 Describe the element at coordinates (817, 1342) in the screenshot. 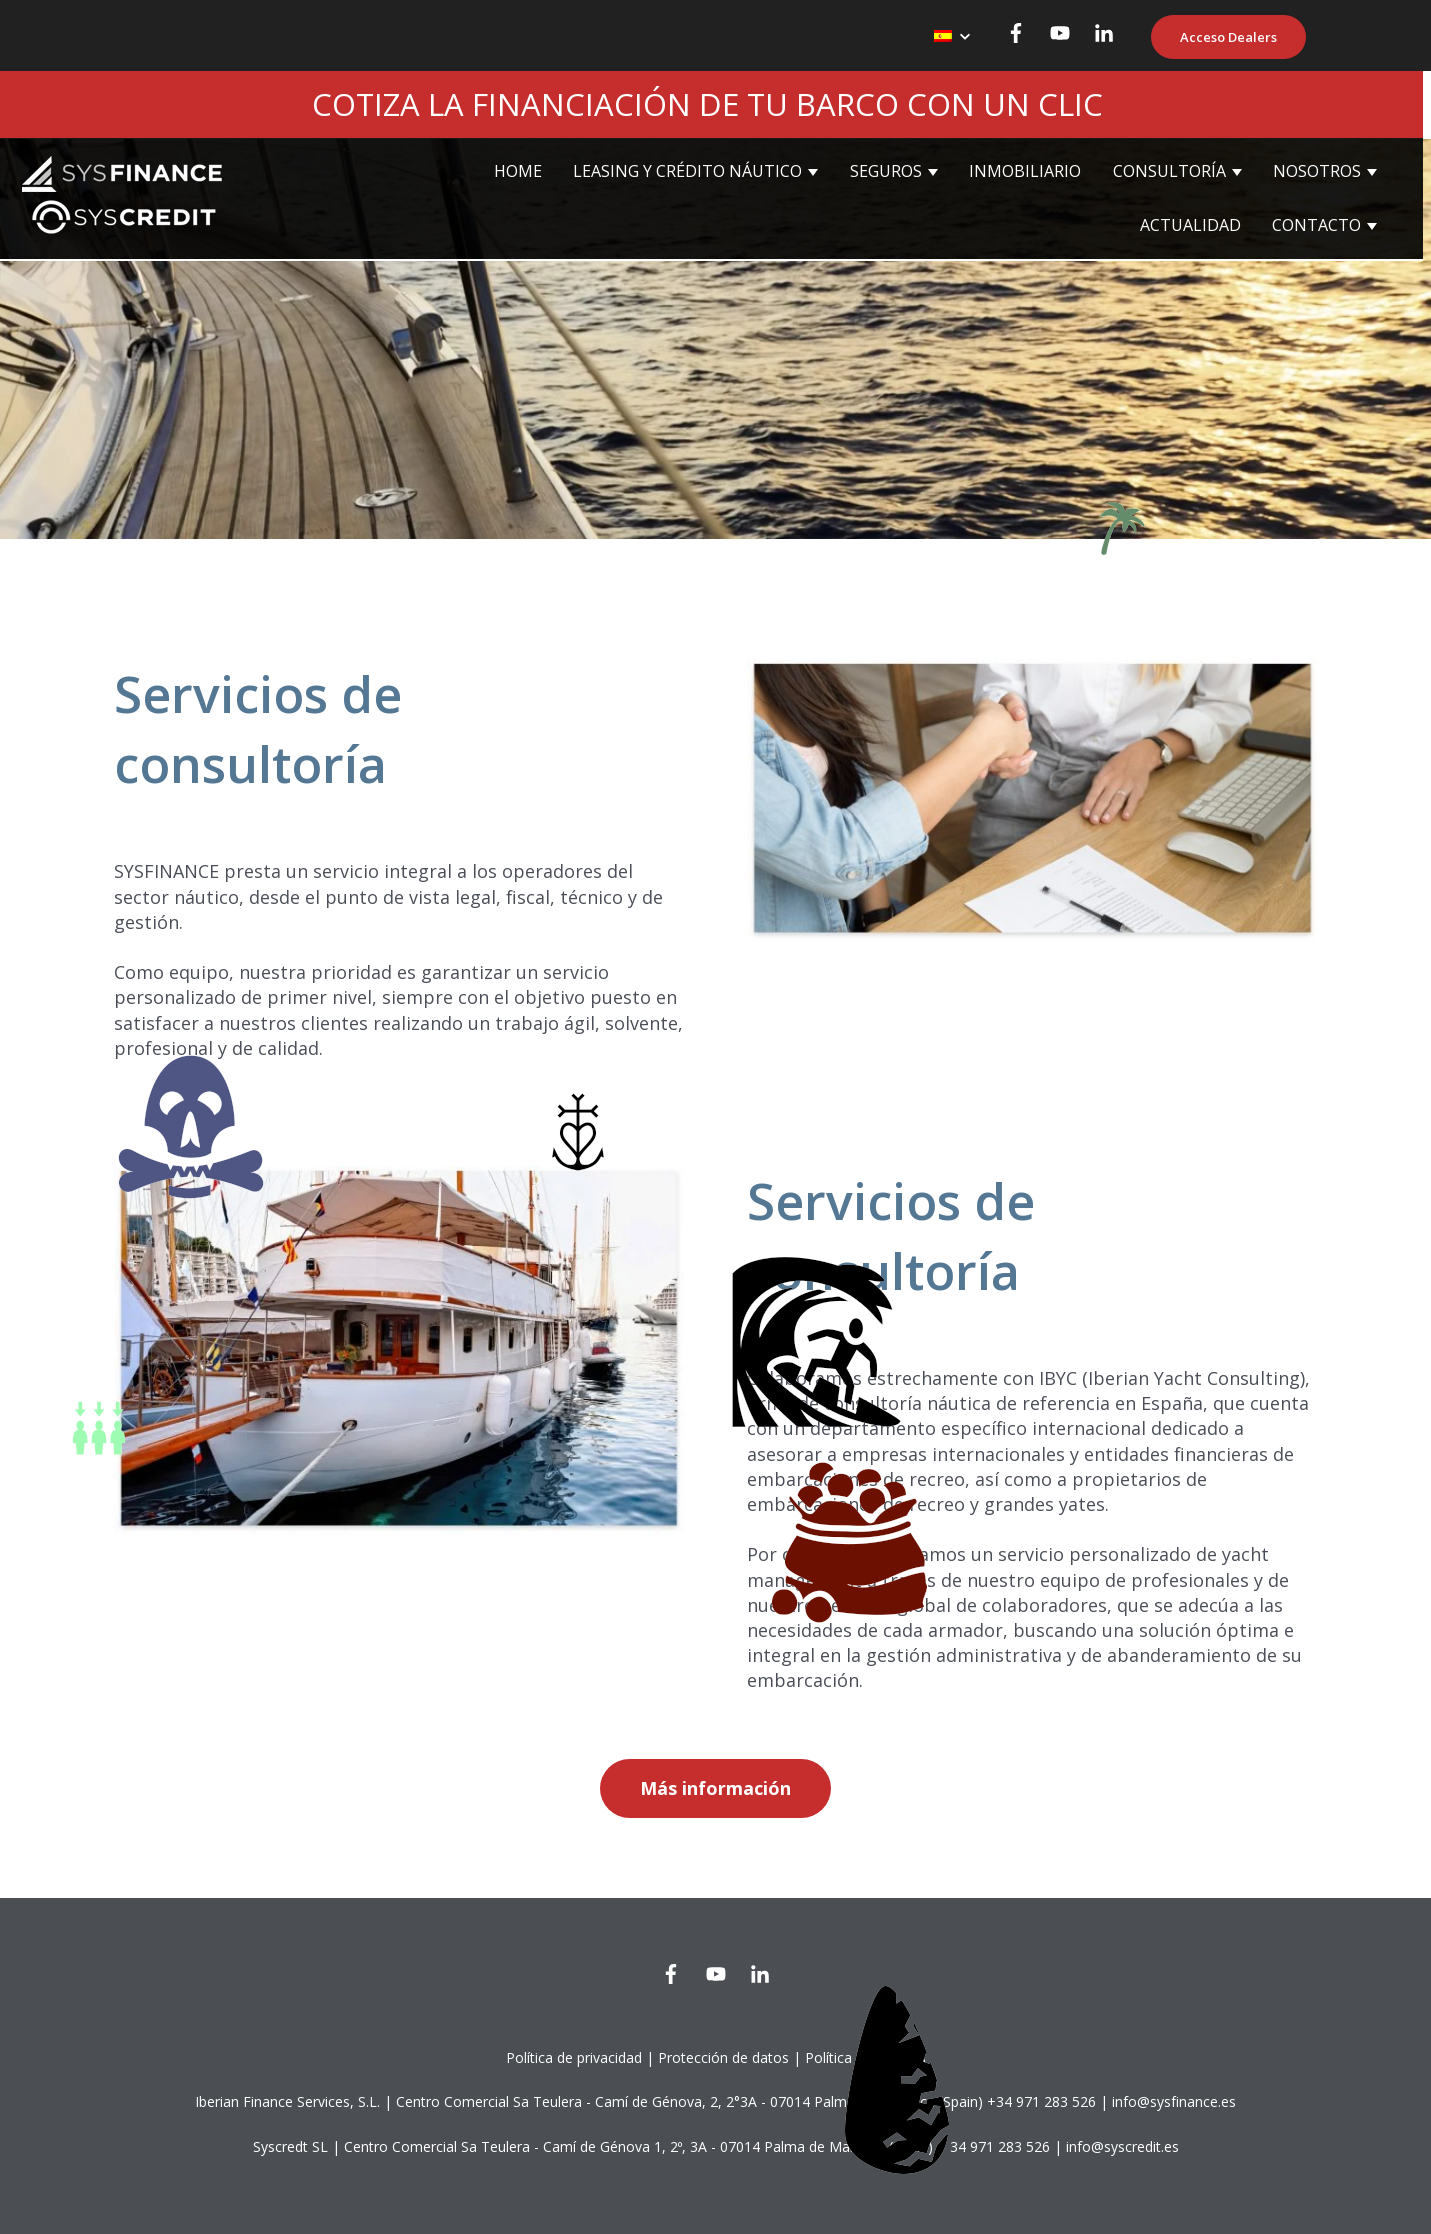

I see `surfing or water sports activity` at that location.